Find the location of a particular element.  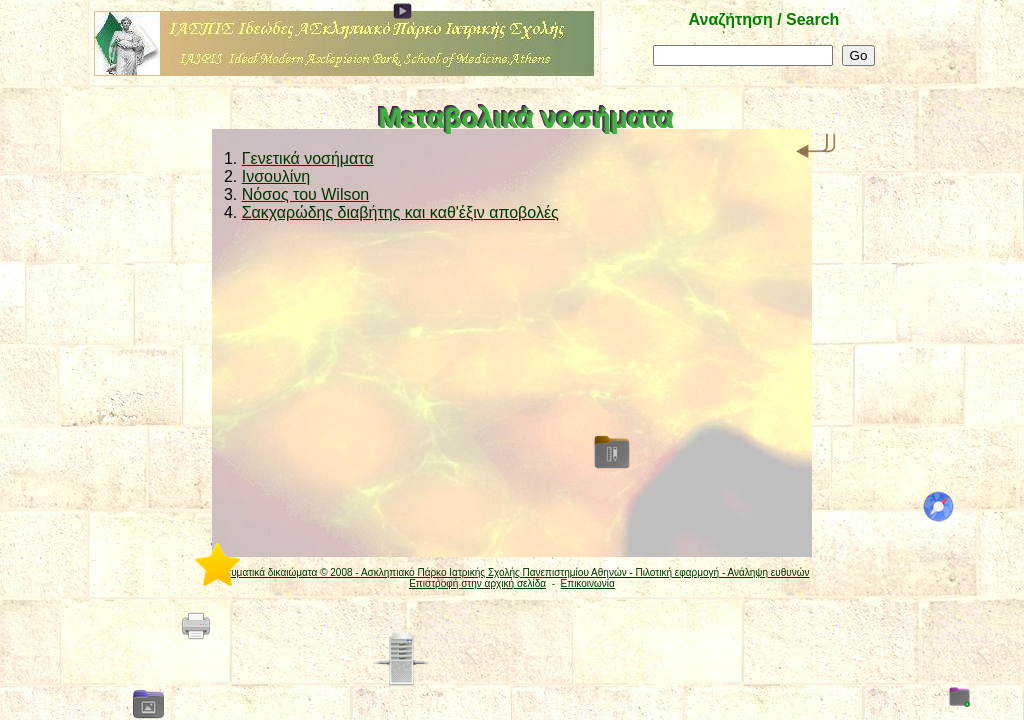

open your pictures folder is located at coordinates (148, 703).